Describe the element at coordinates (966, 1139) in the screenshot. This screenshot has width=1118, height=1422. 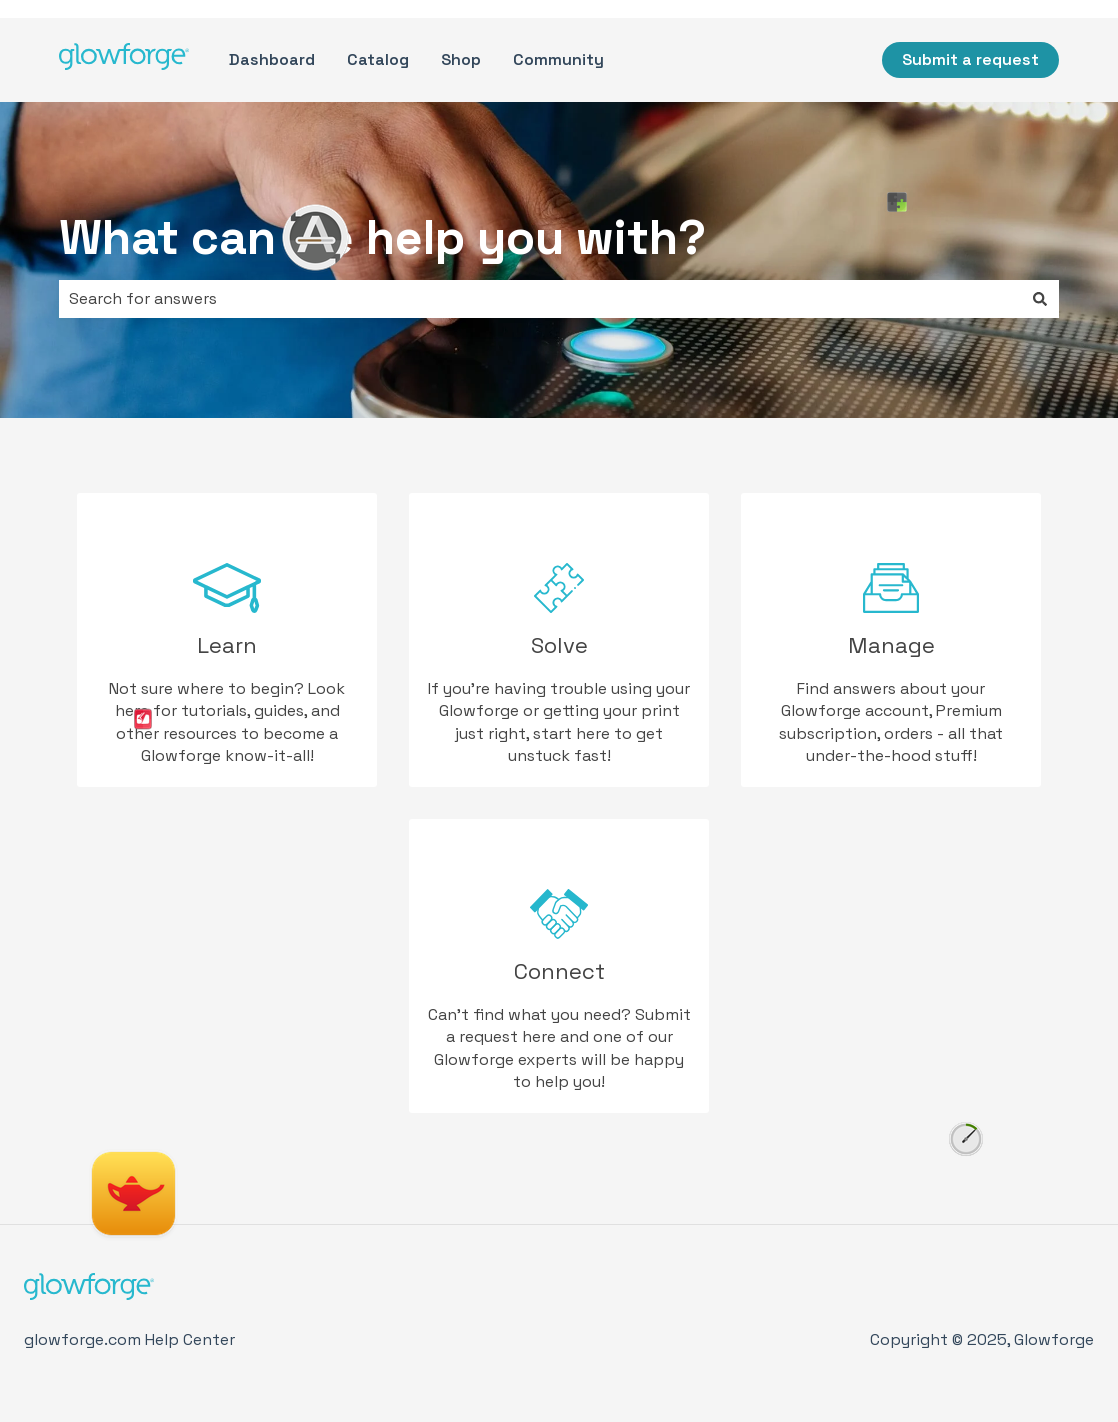
I see `open sysprof system profiler` at that location.